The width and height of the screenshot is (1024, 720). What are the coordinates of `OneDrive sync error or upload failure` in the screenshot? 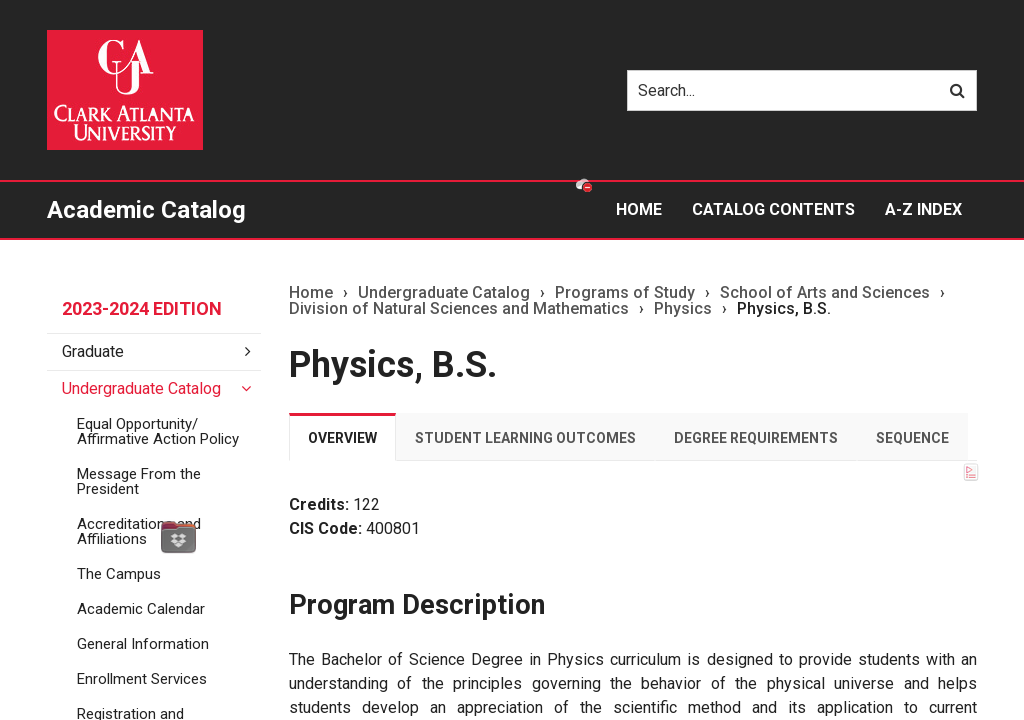 It's located at (584, 184).